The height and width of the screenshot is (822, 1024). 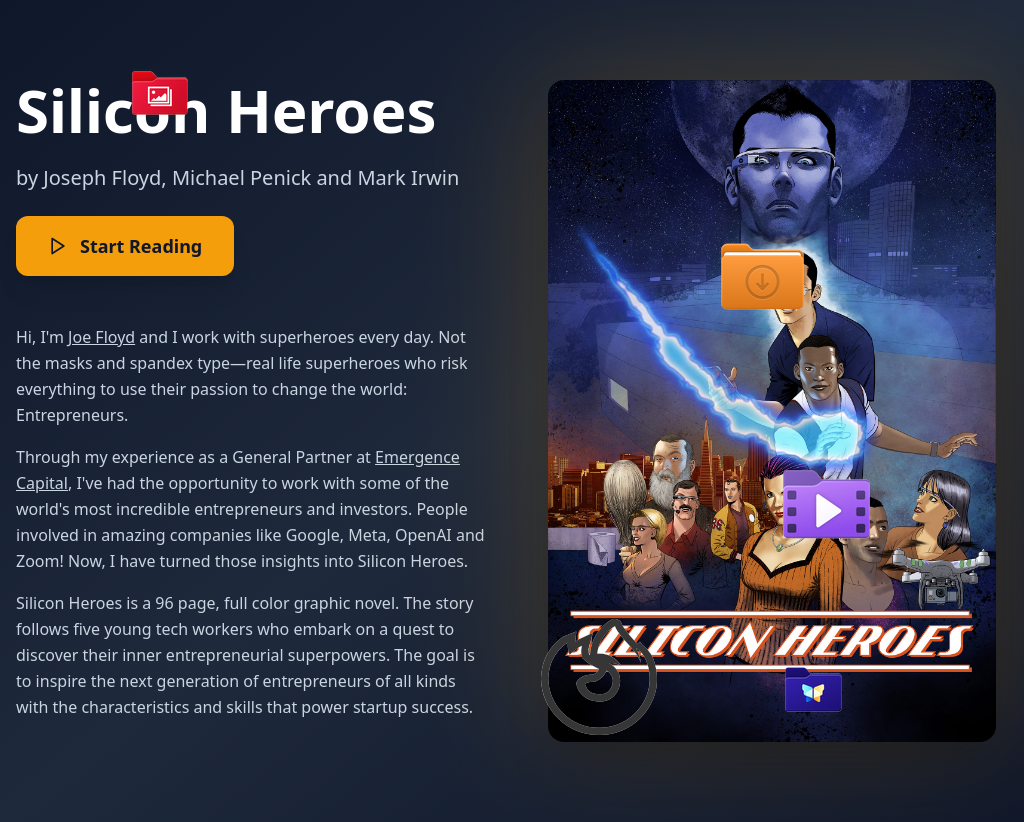 What do you see at coordinates (826, 506) in the screenshot?
I see `open your videos folder` at bounding box center [826, 506].